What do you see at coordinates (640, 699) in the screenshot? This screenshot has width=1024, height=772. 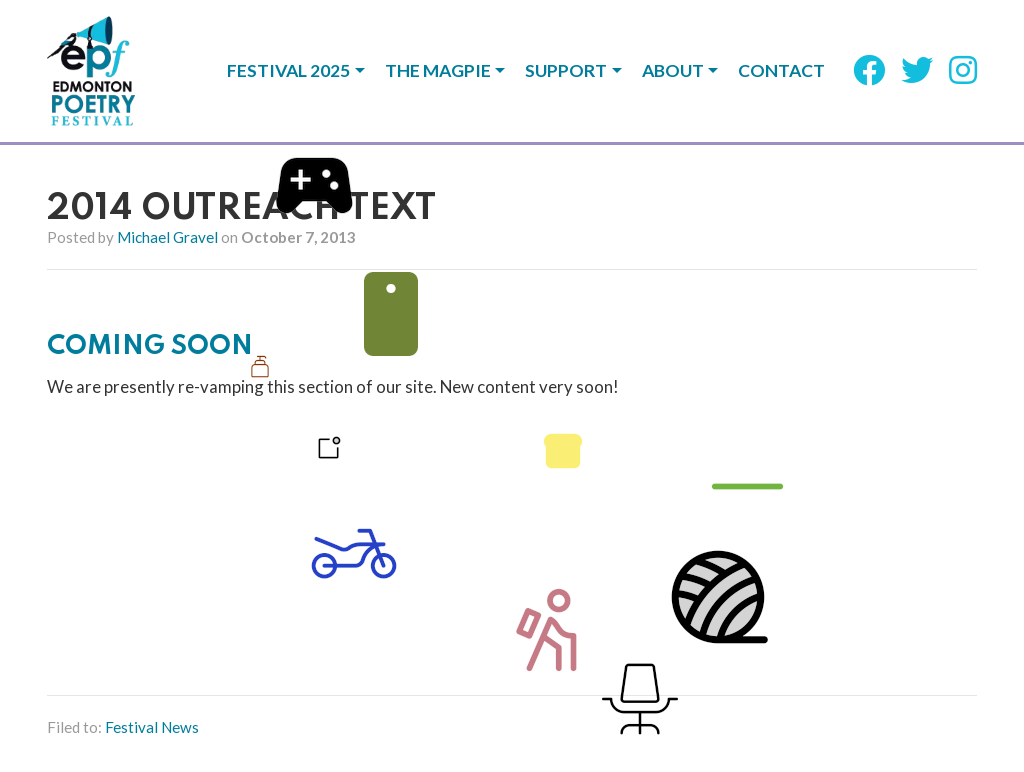 I see `access workspace or office settings` at bounding box center [640, 699].